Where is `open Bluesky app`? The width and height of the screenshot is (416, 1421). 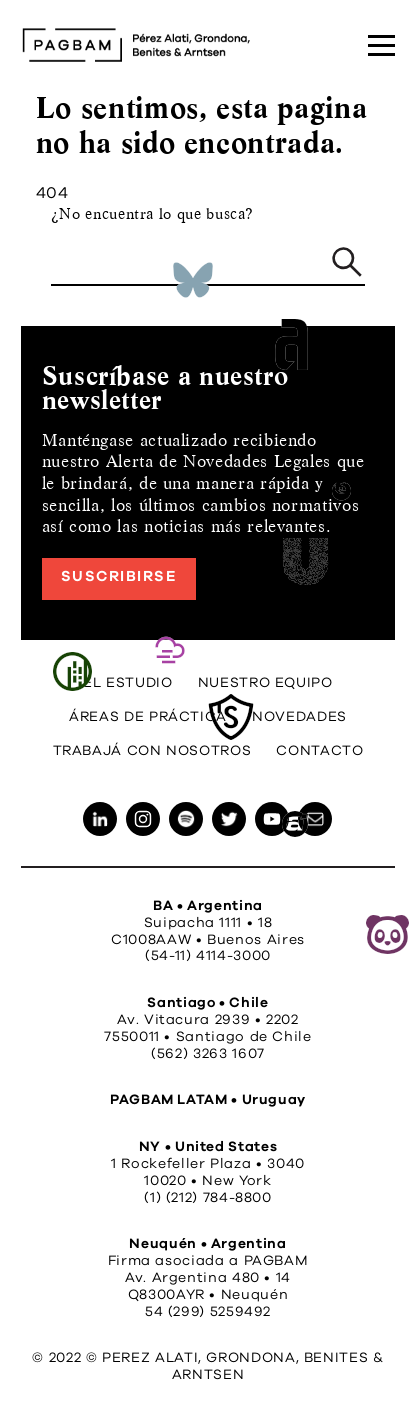
open Bluesky app is located at coordinates (193, 280).